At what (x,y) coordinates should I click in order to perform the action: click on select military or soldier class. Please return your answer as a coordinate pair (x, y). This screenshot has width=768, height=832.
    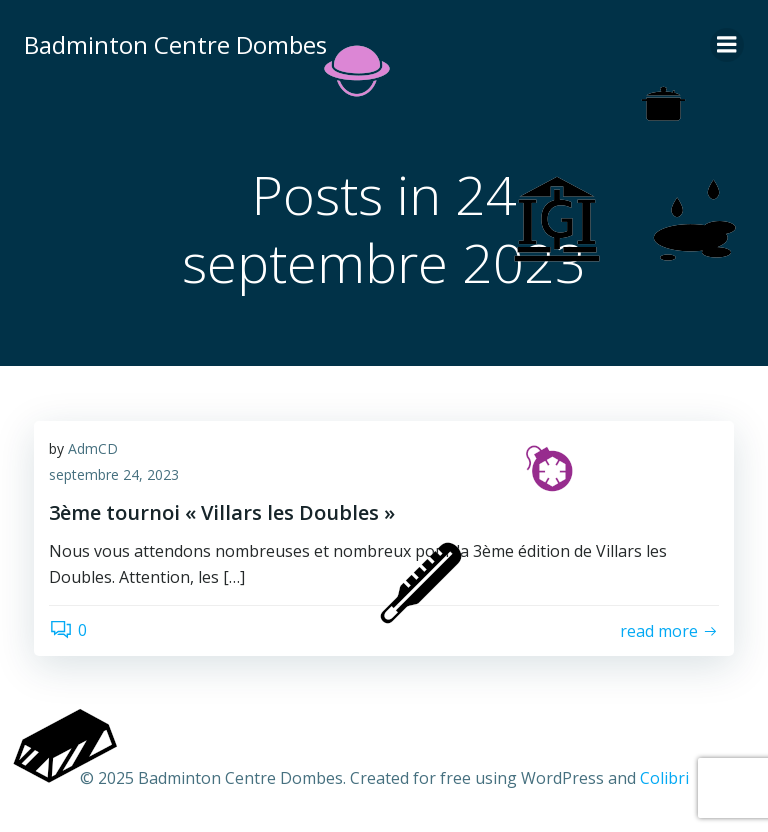
    Looking at the image, I should click on (357, 72).